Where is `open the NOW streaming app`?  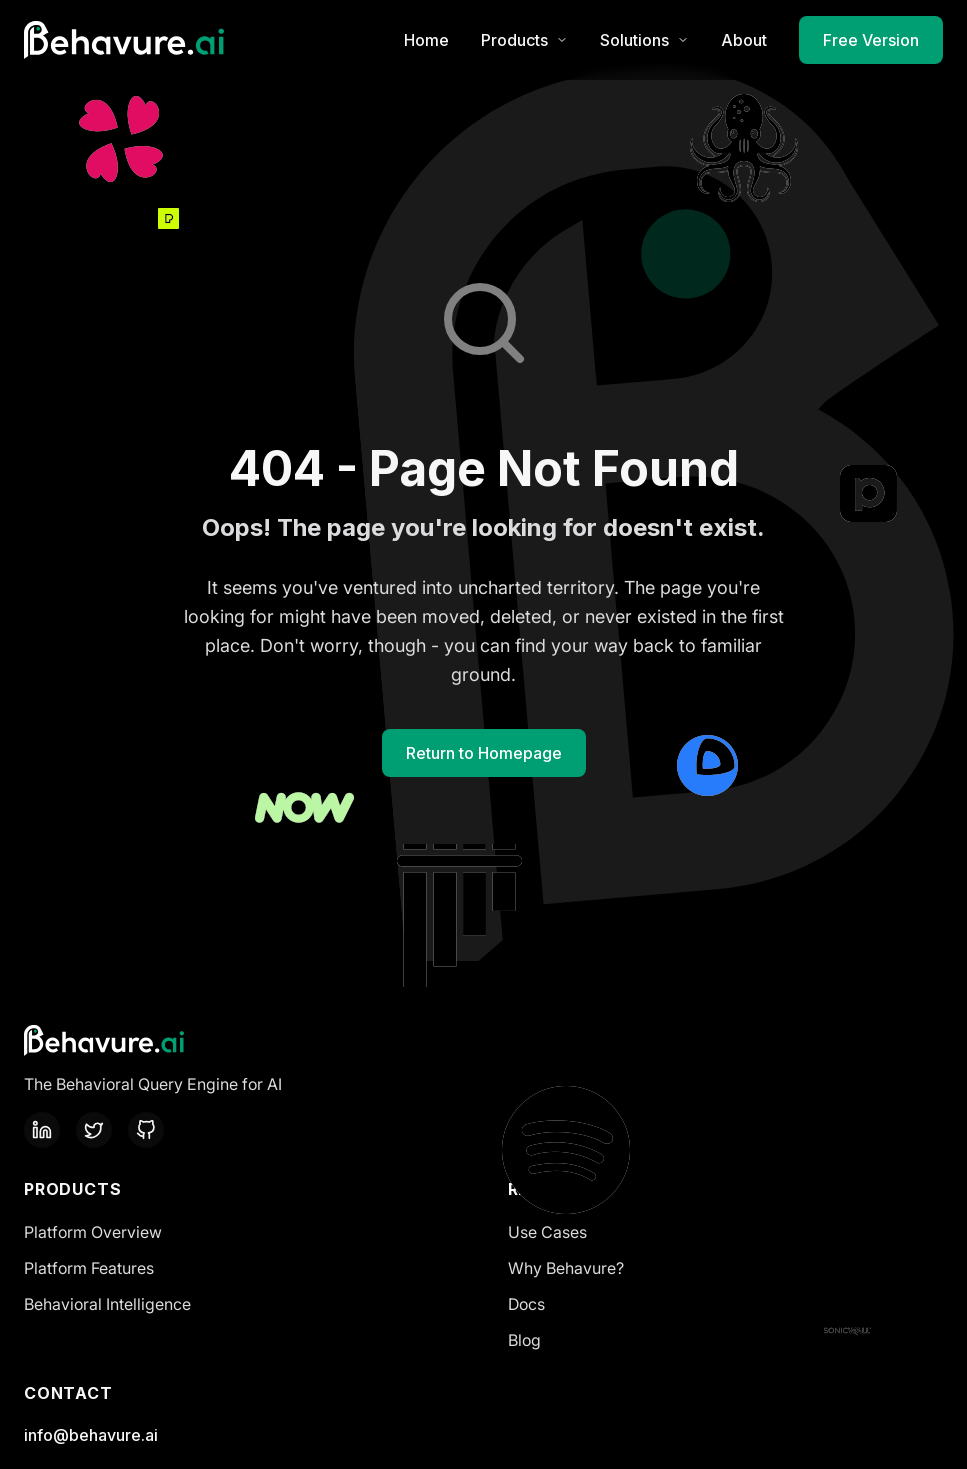
open the NOW streaming app is located at coordinates (304, 807).